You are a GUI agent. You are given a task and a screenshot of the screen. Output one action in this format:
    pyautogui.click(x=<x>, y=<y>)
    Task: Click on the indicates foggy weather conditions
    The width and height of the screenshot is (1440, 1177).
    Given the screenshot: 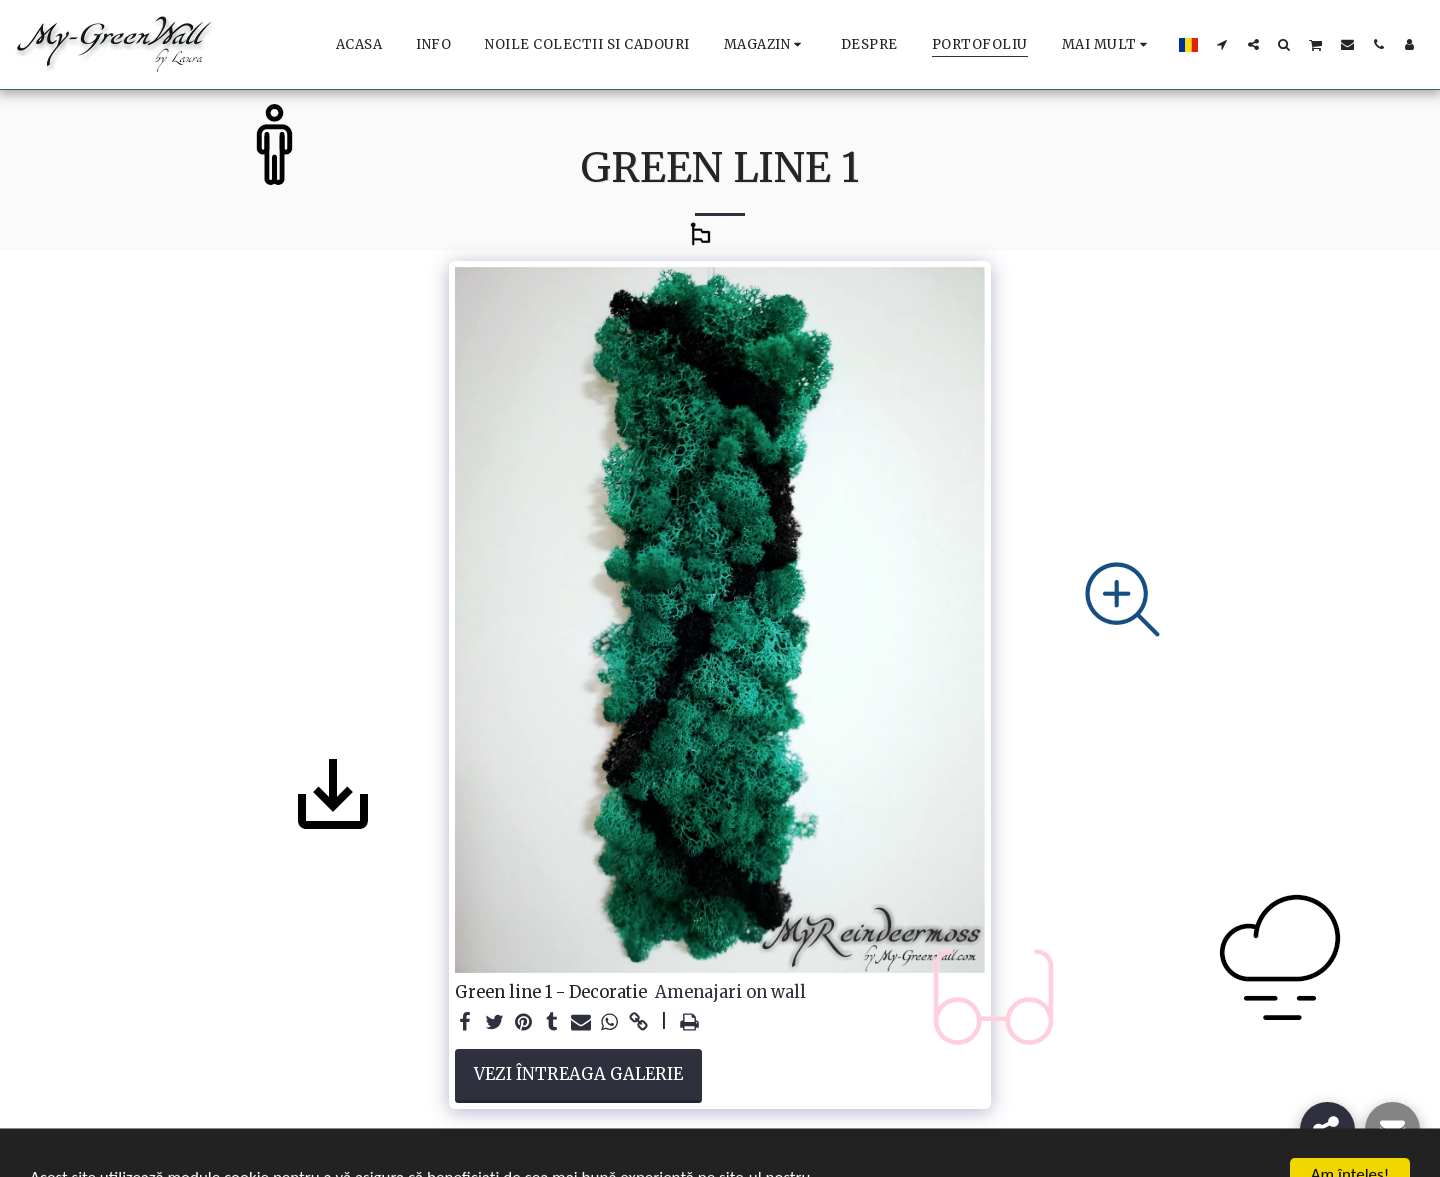 What is the action you would take?
    pyautogui.click(x=1280, y=955)
    